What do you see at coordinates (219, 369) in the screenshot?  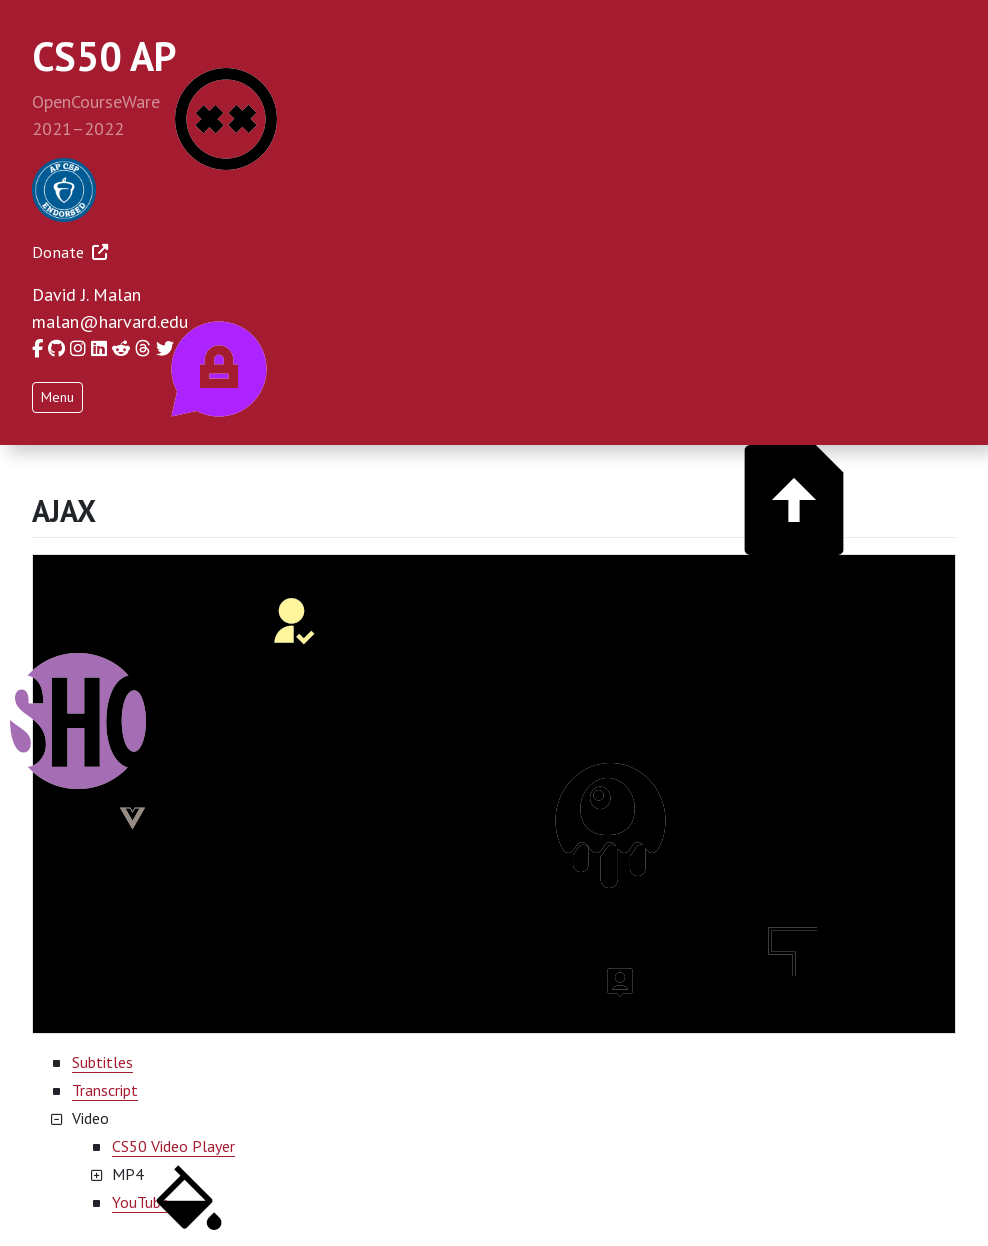 I see `start a private or encrypted conversation` at bounding box center [219, 369].